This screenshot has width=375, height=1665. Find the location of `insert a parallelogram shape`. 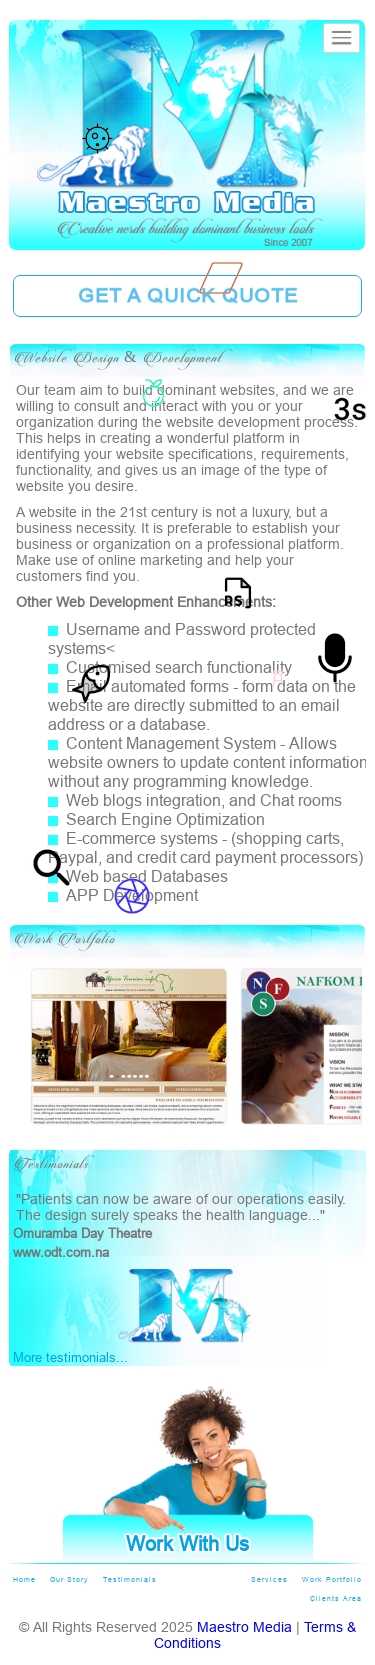

insert a parallelogram shape is located at coordinates (221, 278).